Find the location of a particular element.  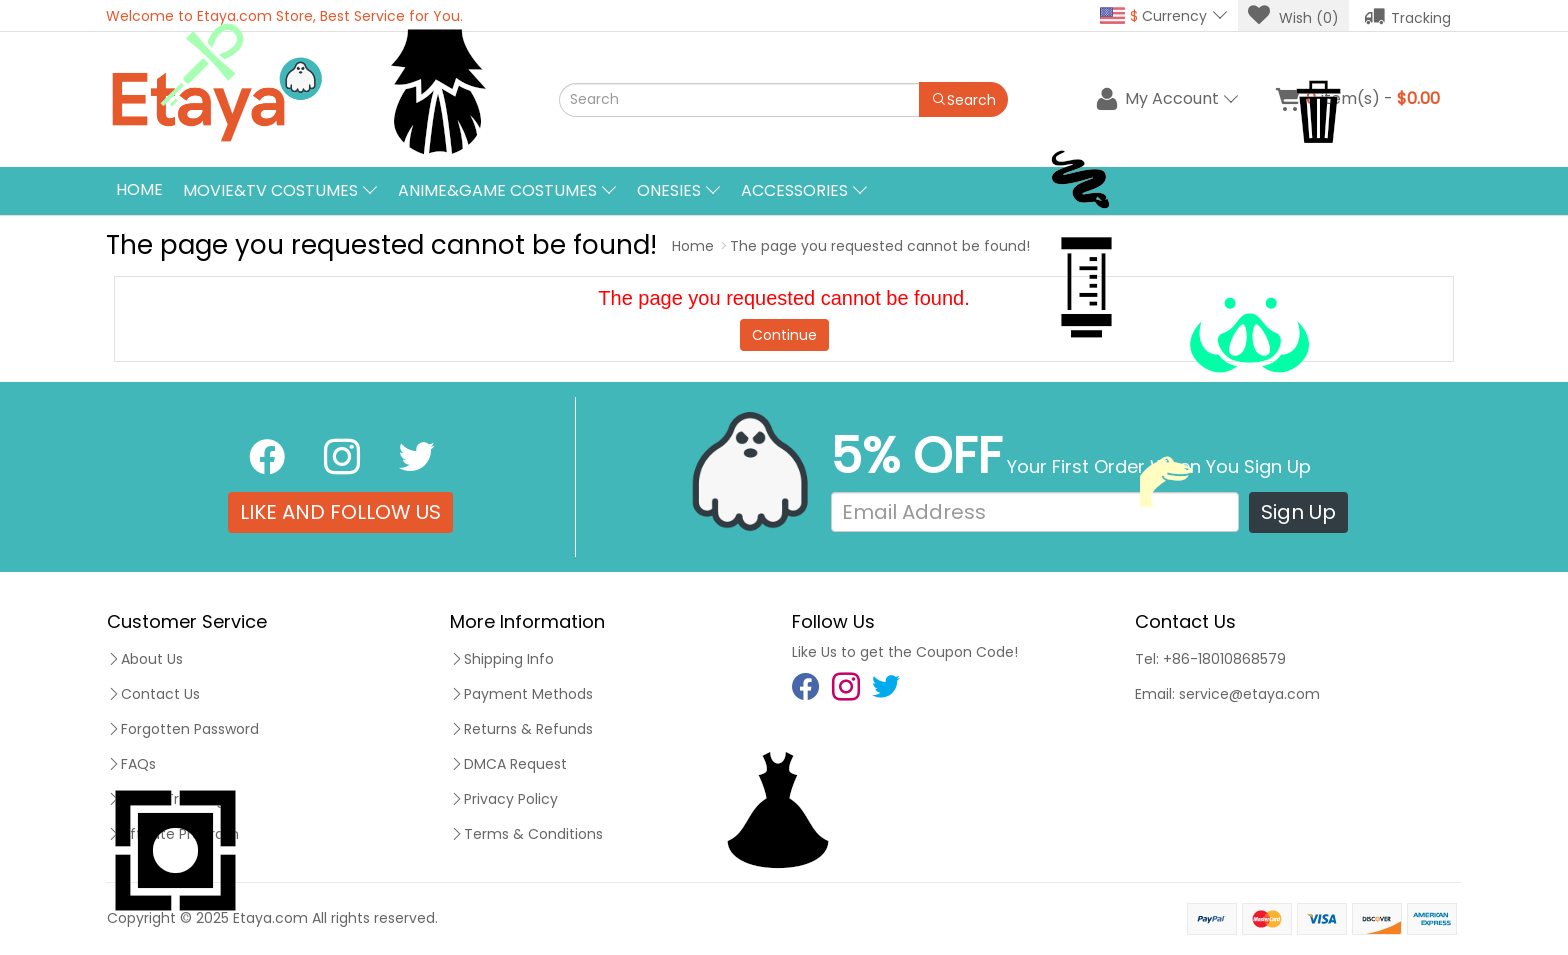

indicates horse or equine-related content is located at coordinates (438, 92).